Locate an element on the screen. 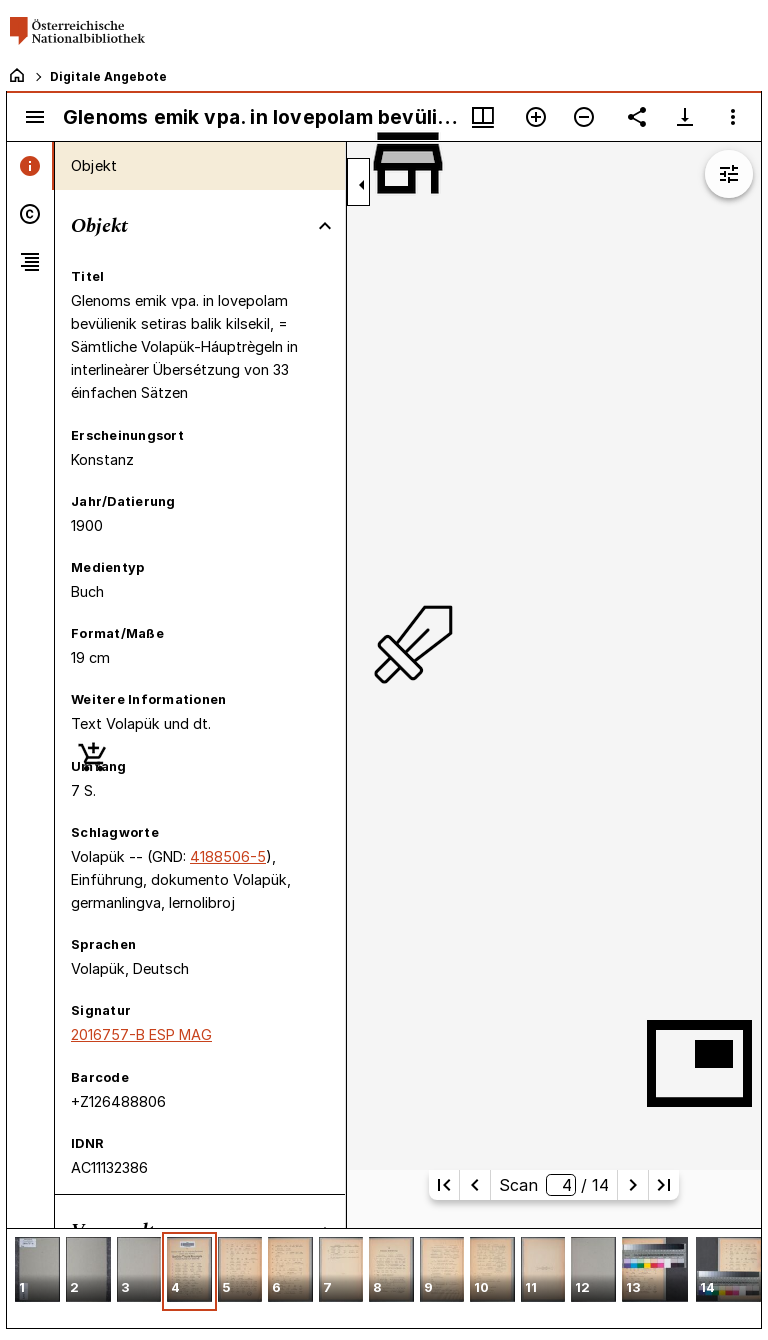 This screenshot has width=768, height=1340. enable picture-in-picture mode is located at coordinates (699, 1063).